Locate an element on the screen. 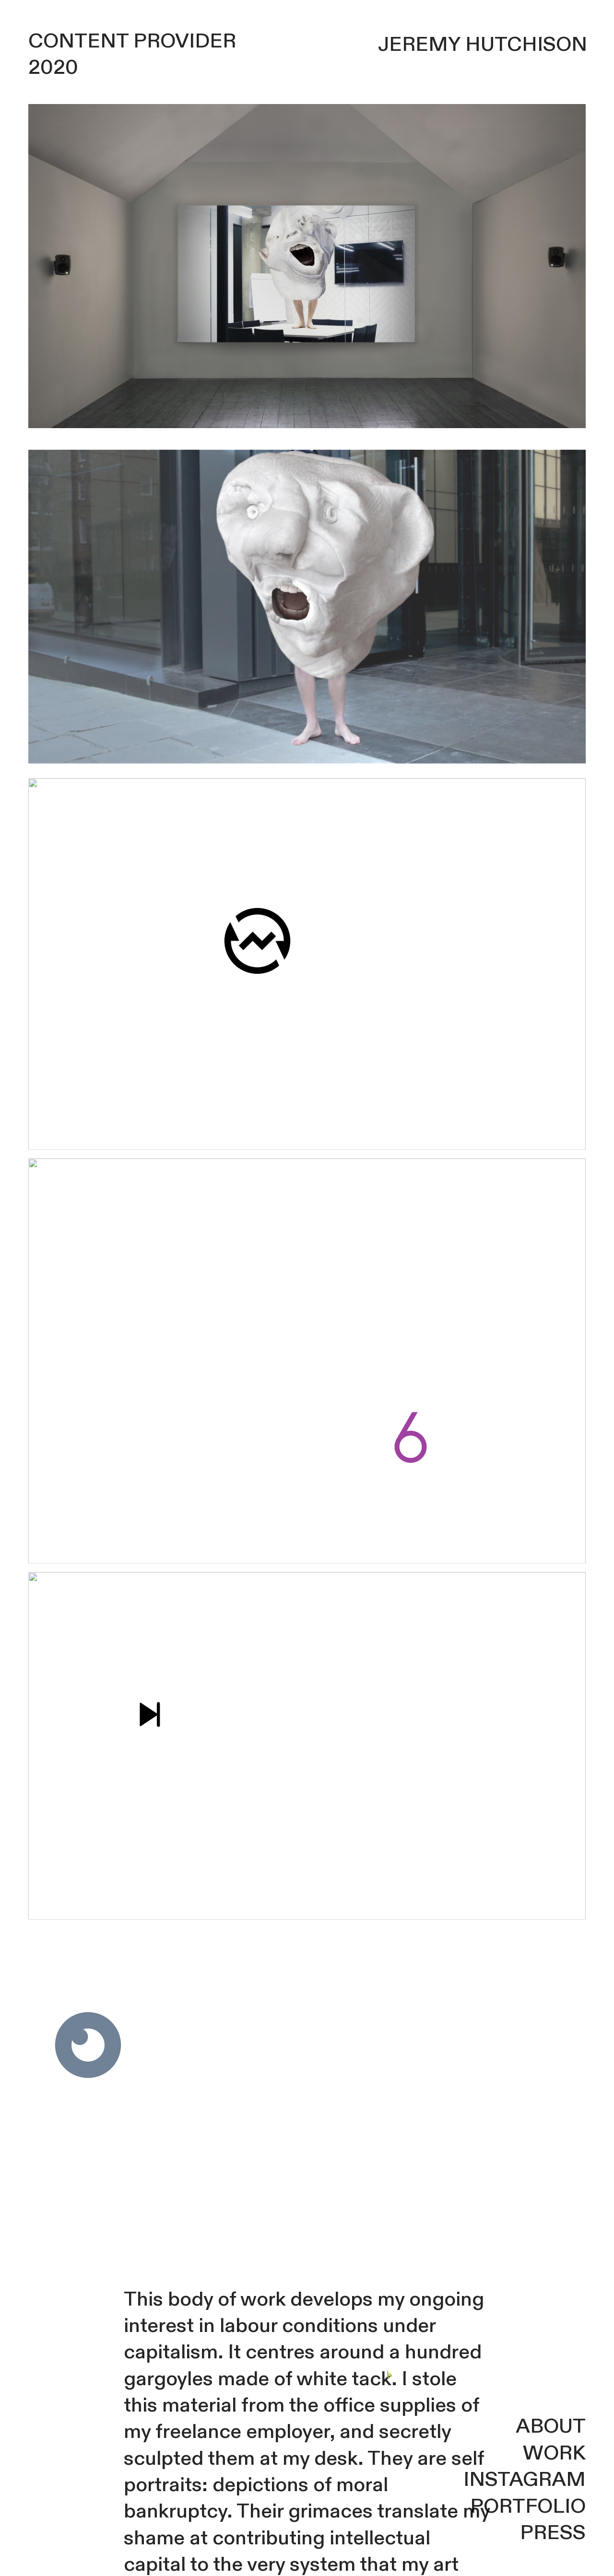 Image resolution: width=614 pixels, height=2576 pixels. skip to the next track is located at coordinates (151, 1714).